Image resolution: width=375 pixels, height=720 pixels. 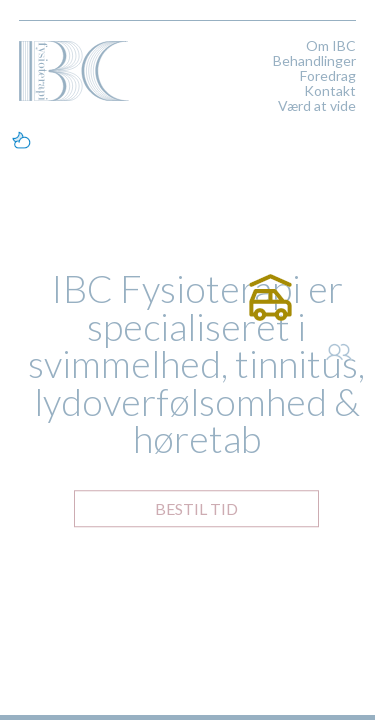 What do you see at coordinates (21, 141) in the screenshot?
I see `indicates nighttime or evening weather conditions` at bounding box center [21, 141].